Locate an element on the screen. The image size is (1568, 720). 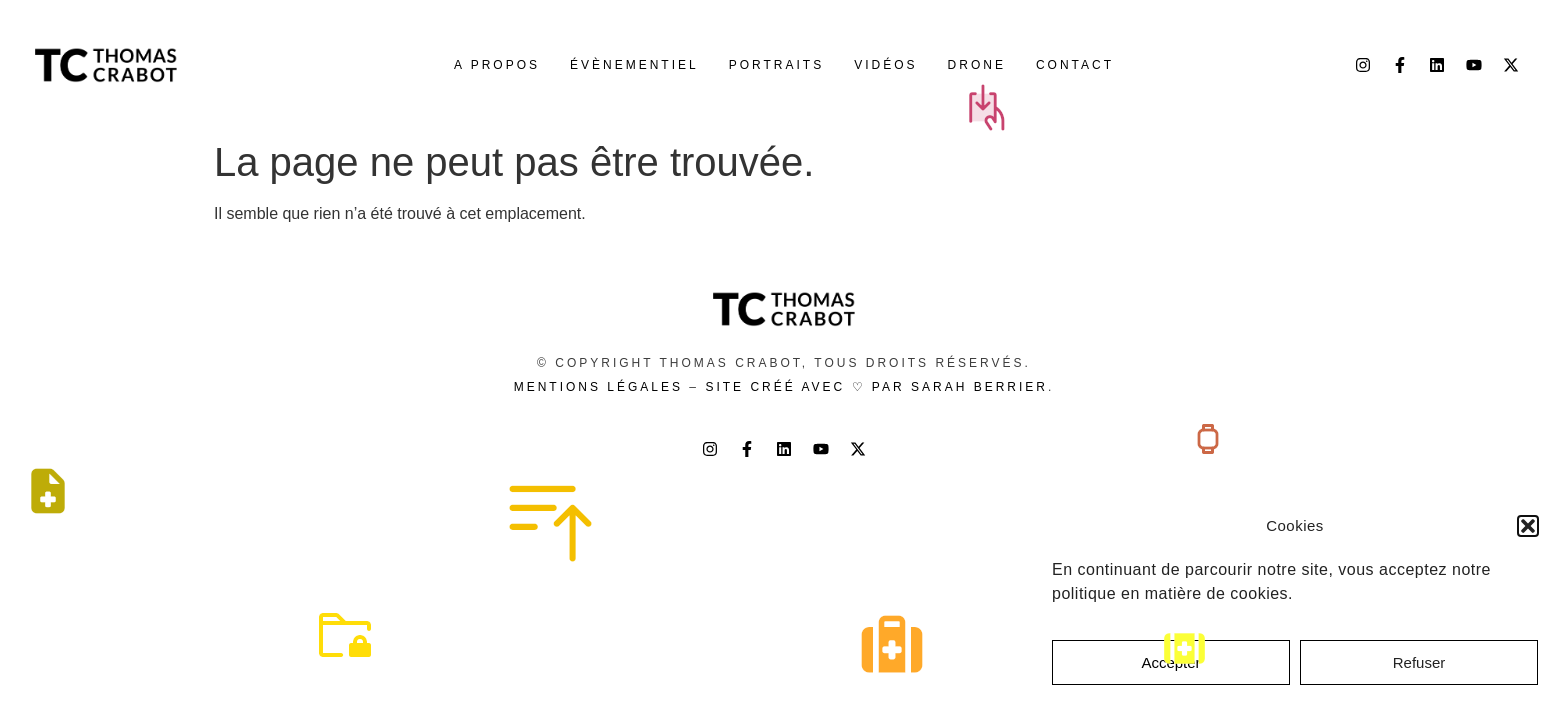
access a password-protected folder is located at coordinates (345, 635).